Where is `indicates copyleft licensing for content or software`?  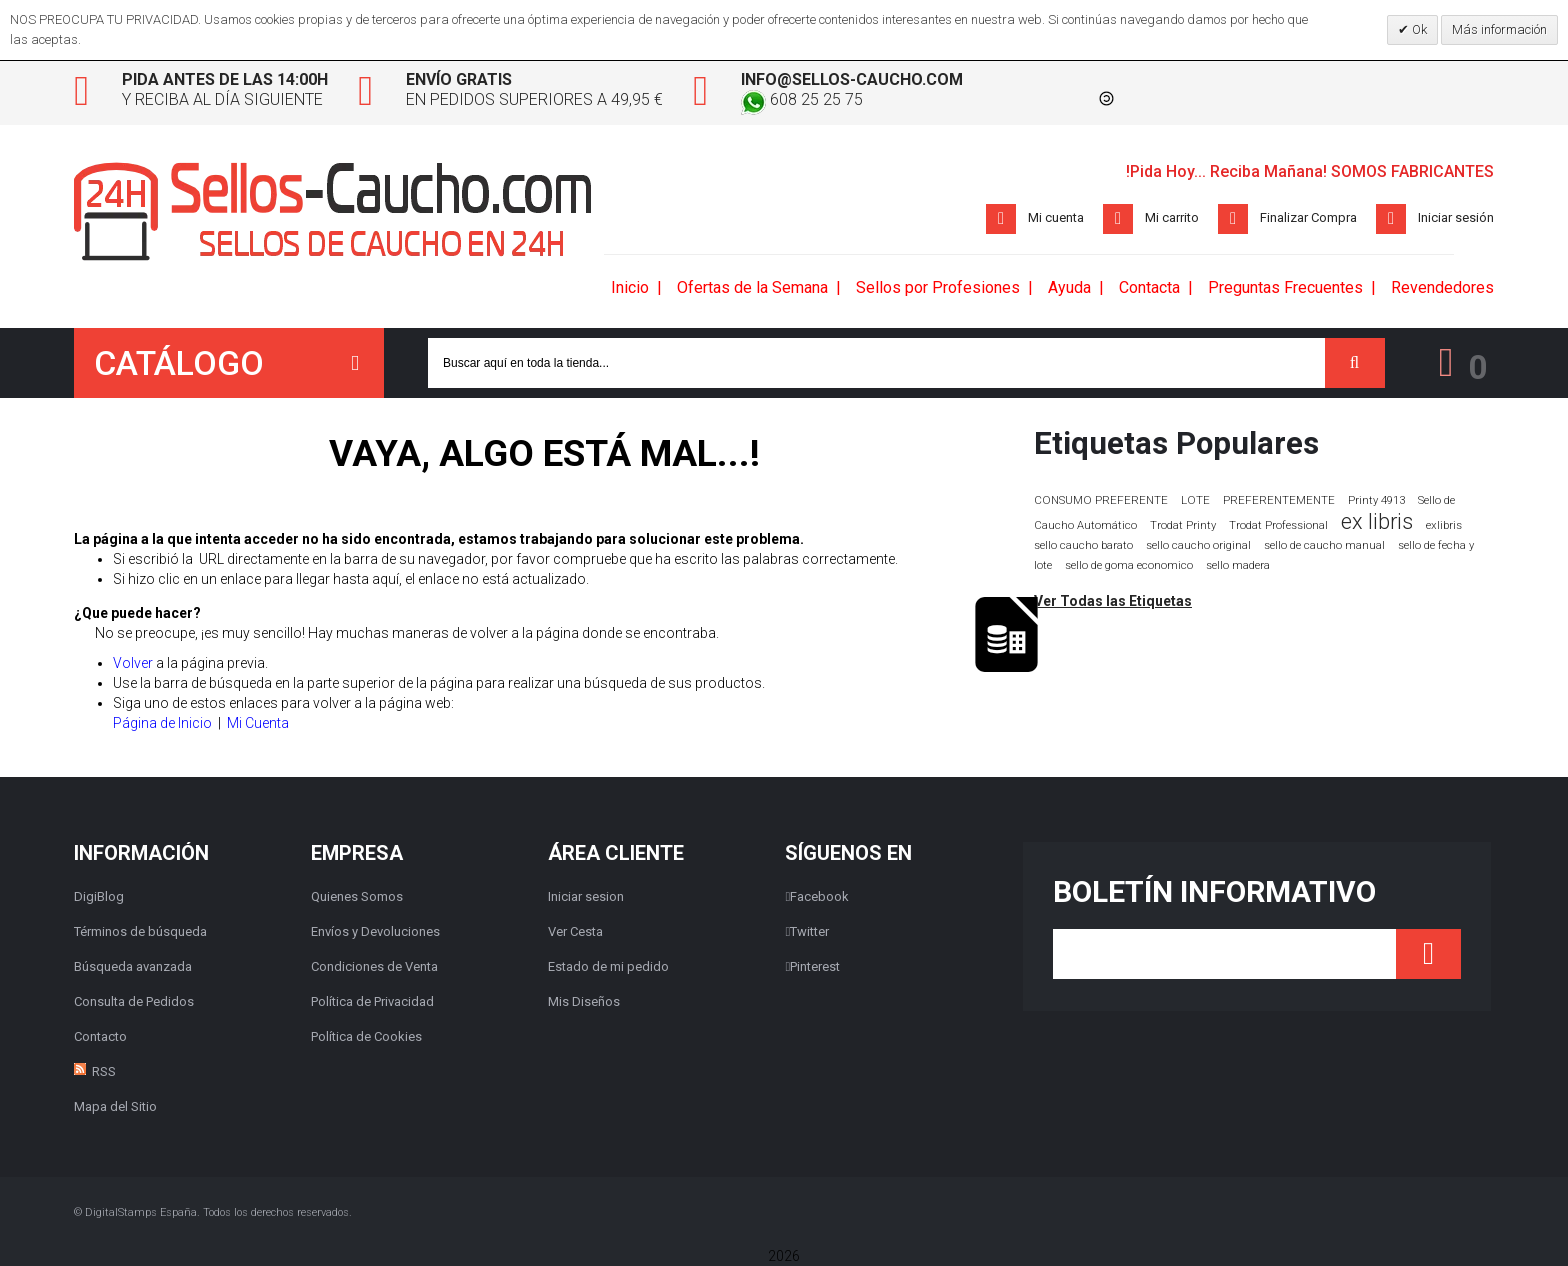
indicates copyleft licensing for content or software is located at coordinates (1106, 98).